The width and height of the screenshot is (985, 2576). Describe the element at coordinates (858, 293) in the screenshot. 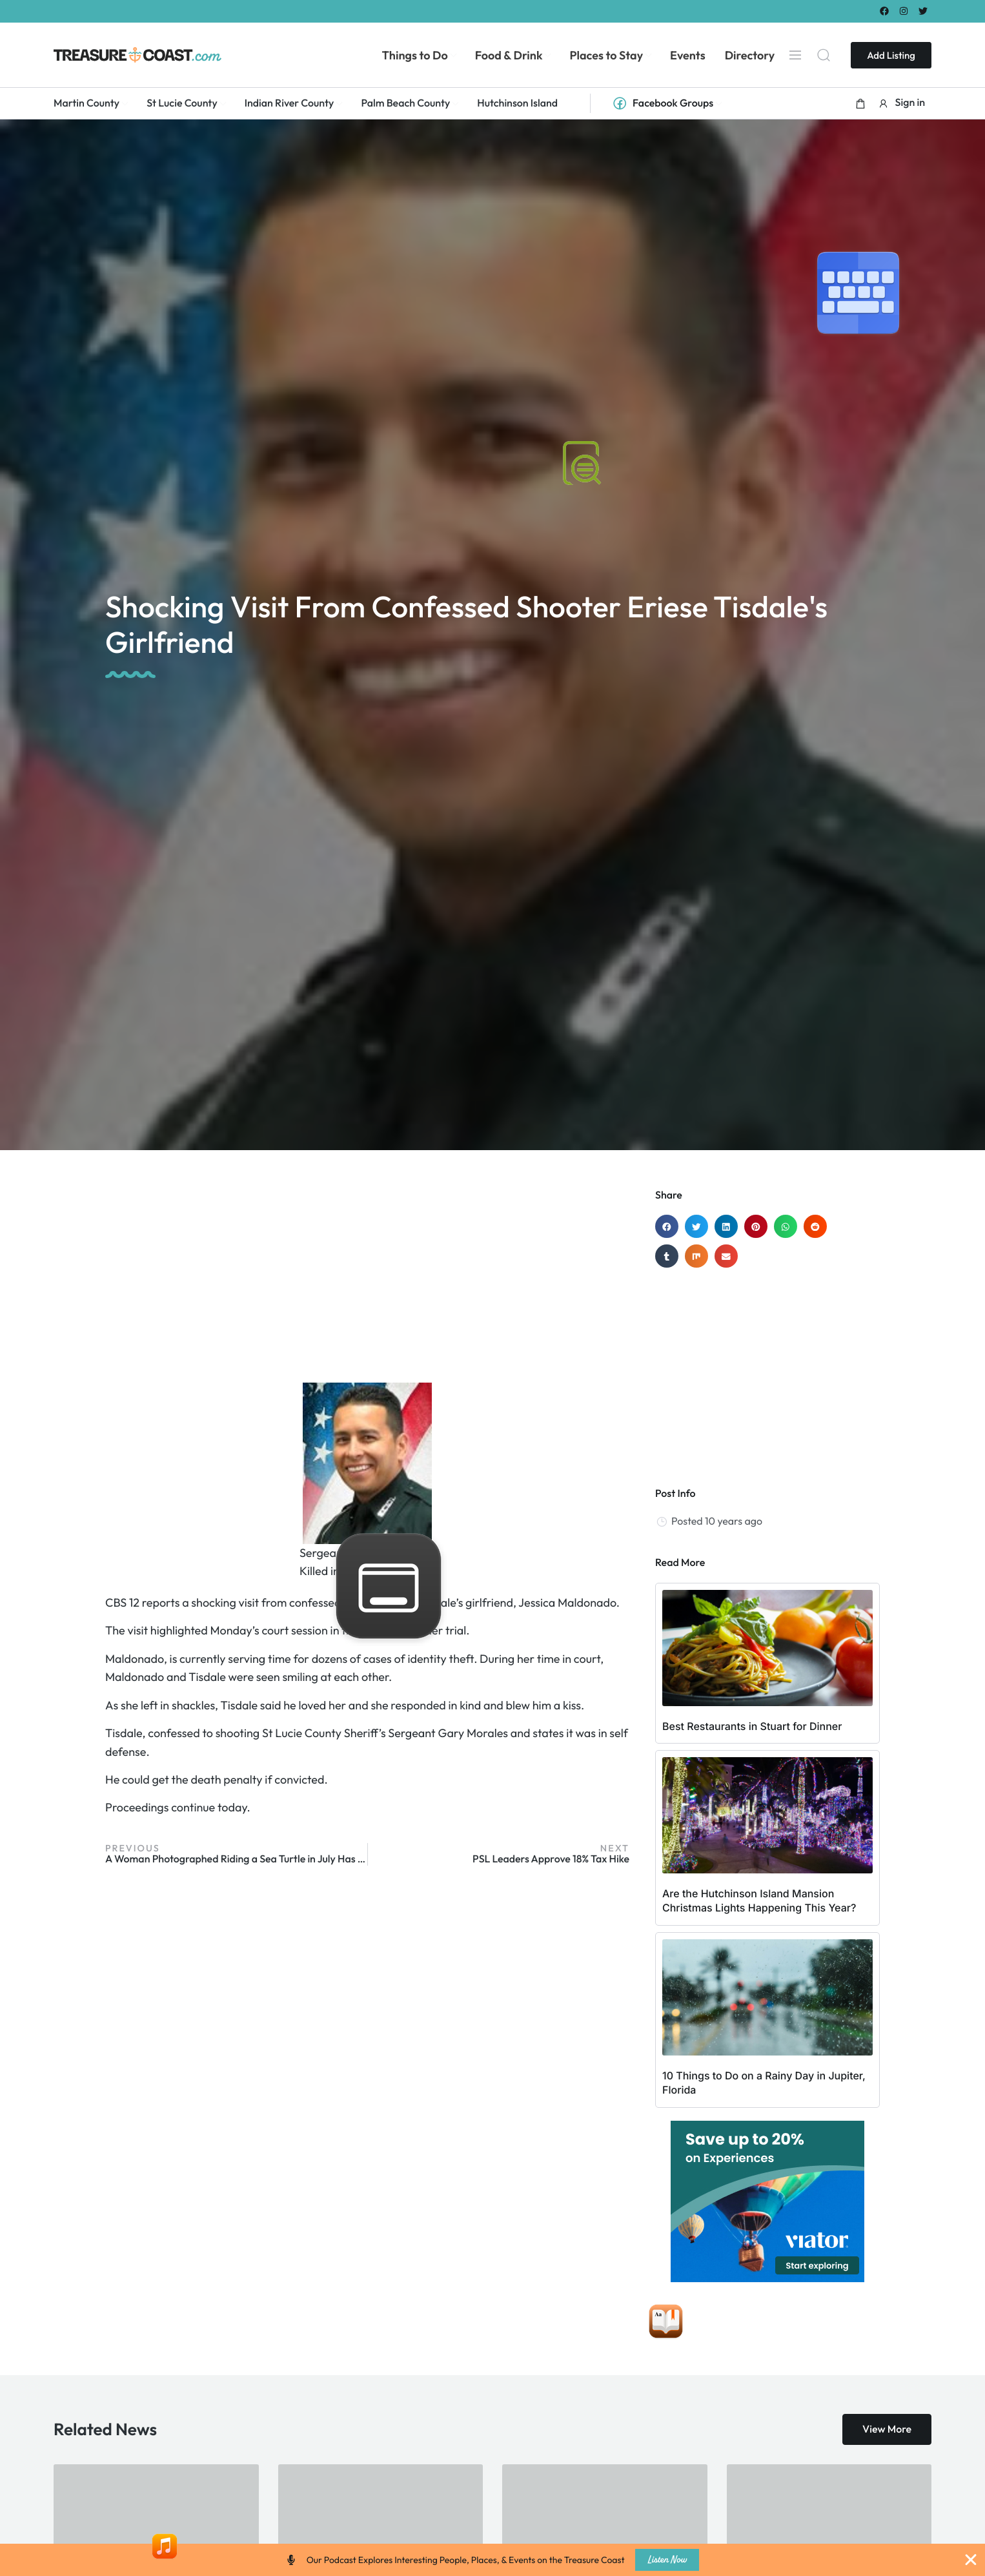

I see `configure keyboard and input settings` at that location.